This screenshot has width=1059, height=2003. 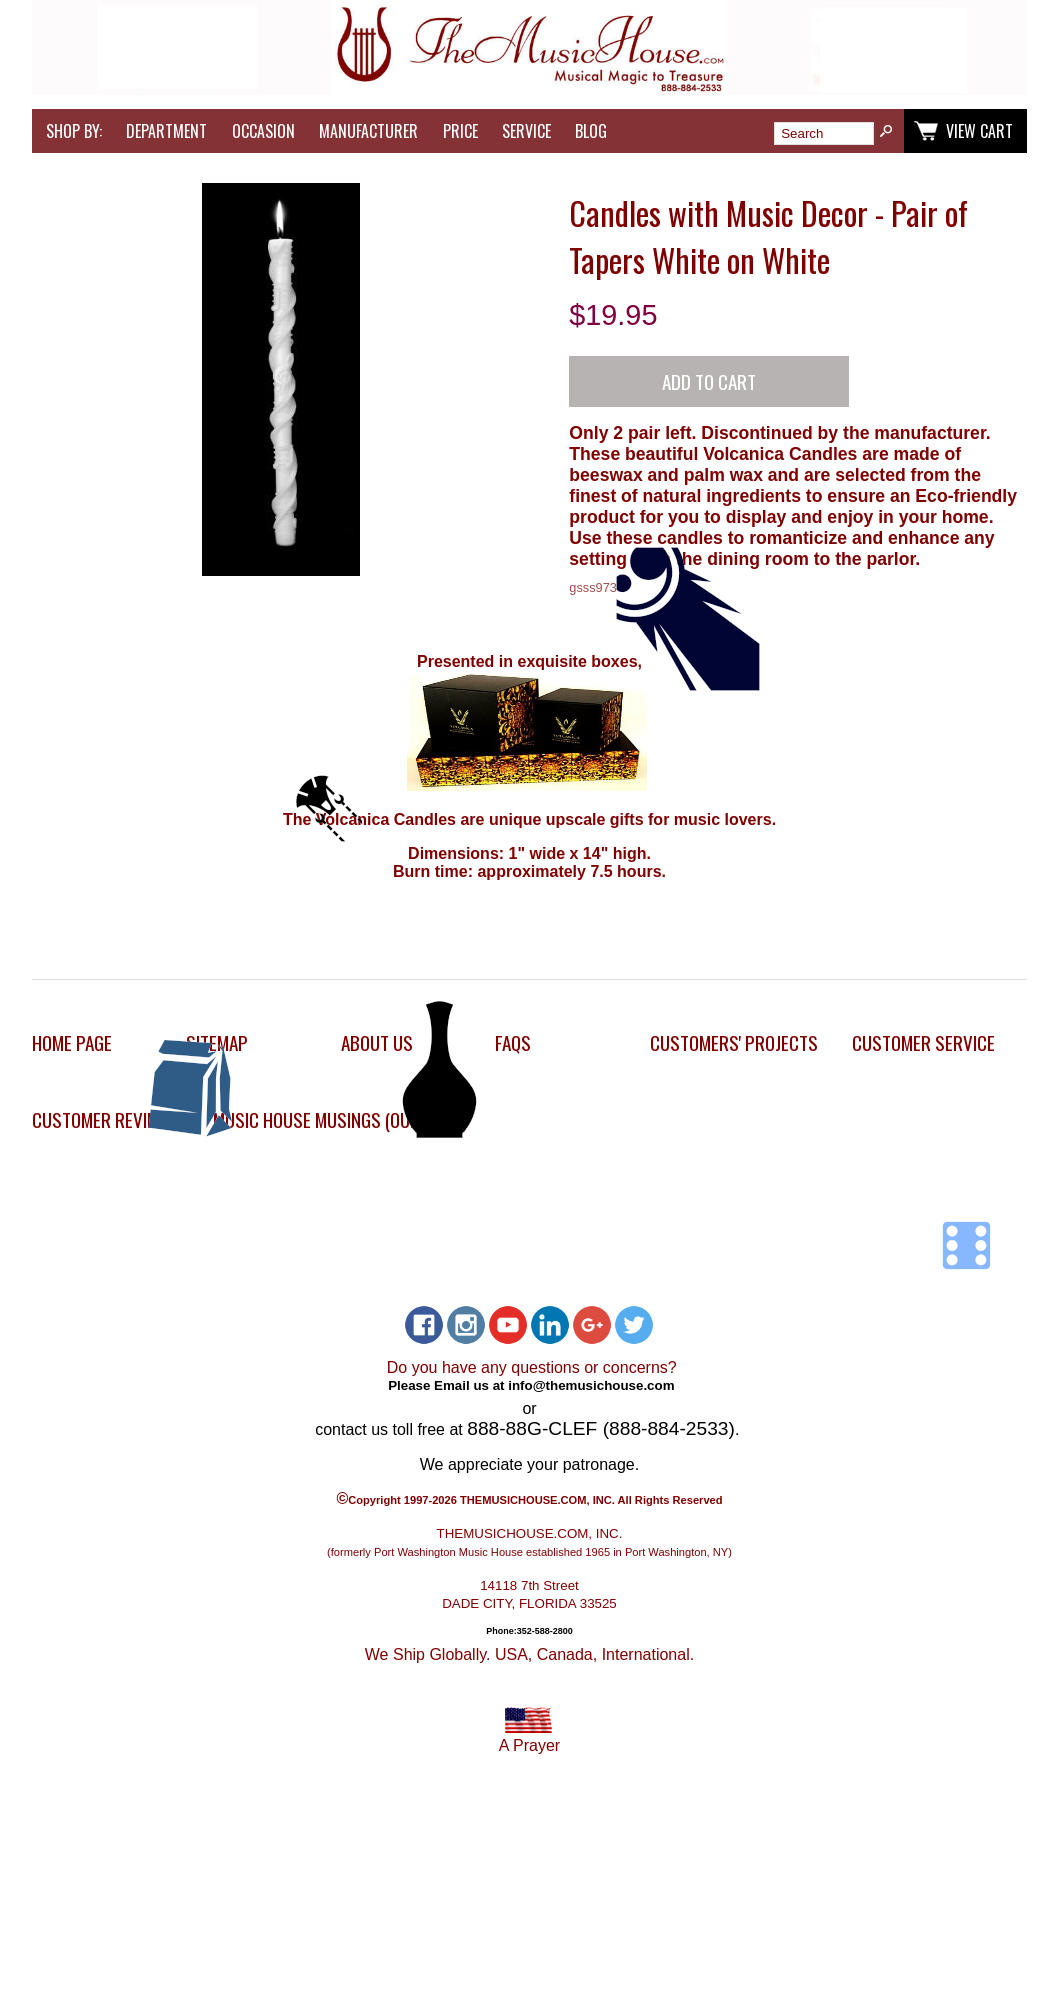 What do you see at coordinates (966, 1245) in the screenshot?
I see `roll the dice in a game` at bounding box center [966, 1245].